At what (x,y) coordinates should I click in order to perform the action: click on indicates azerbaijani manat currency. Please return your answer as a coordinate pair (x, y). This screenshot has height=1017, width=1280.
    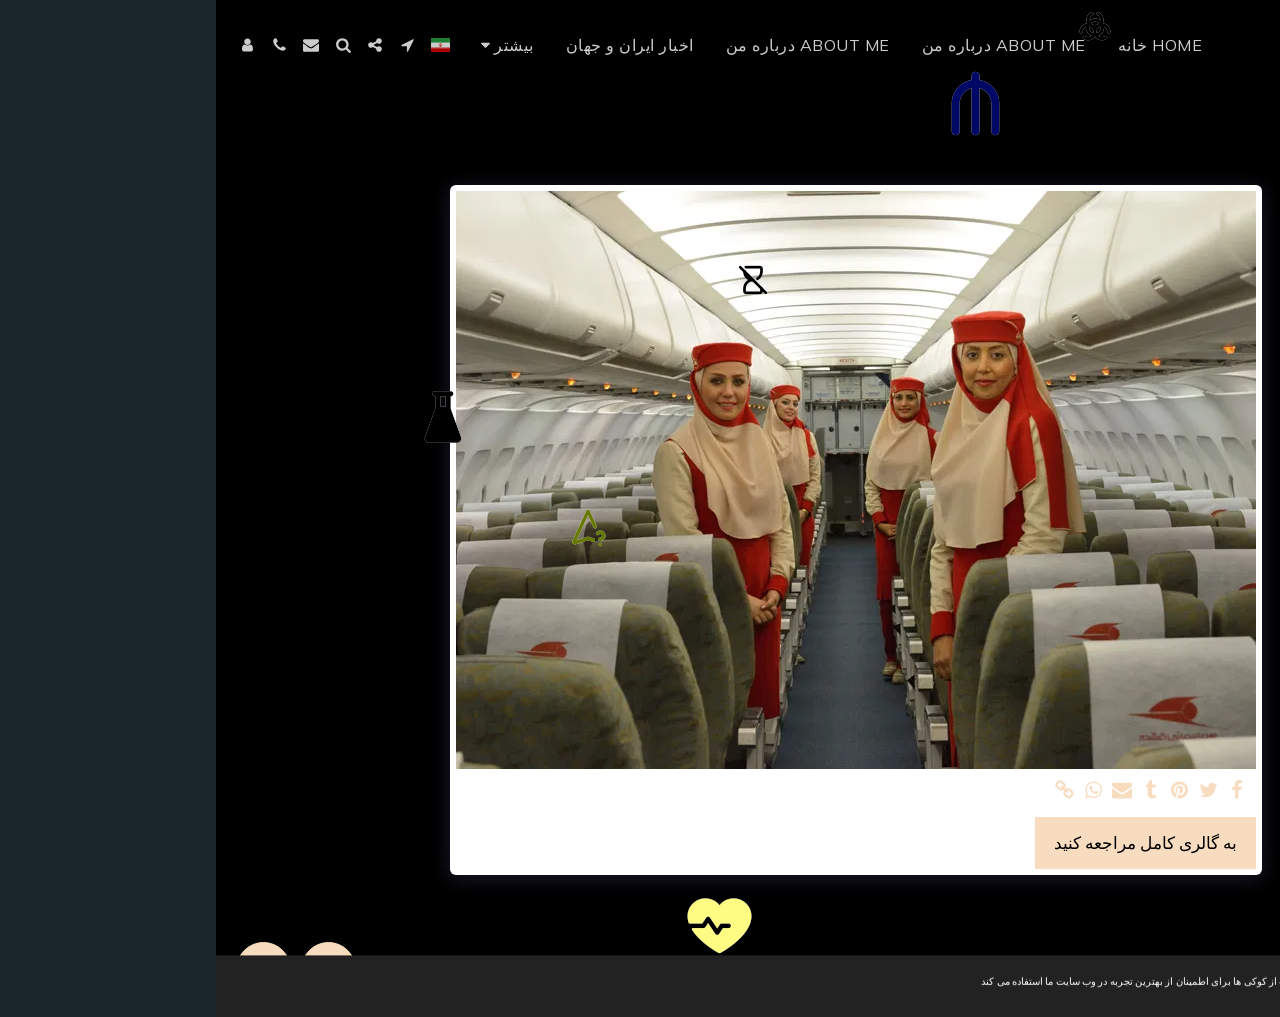
    Looking at the image, I should click on (975, 103).